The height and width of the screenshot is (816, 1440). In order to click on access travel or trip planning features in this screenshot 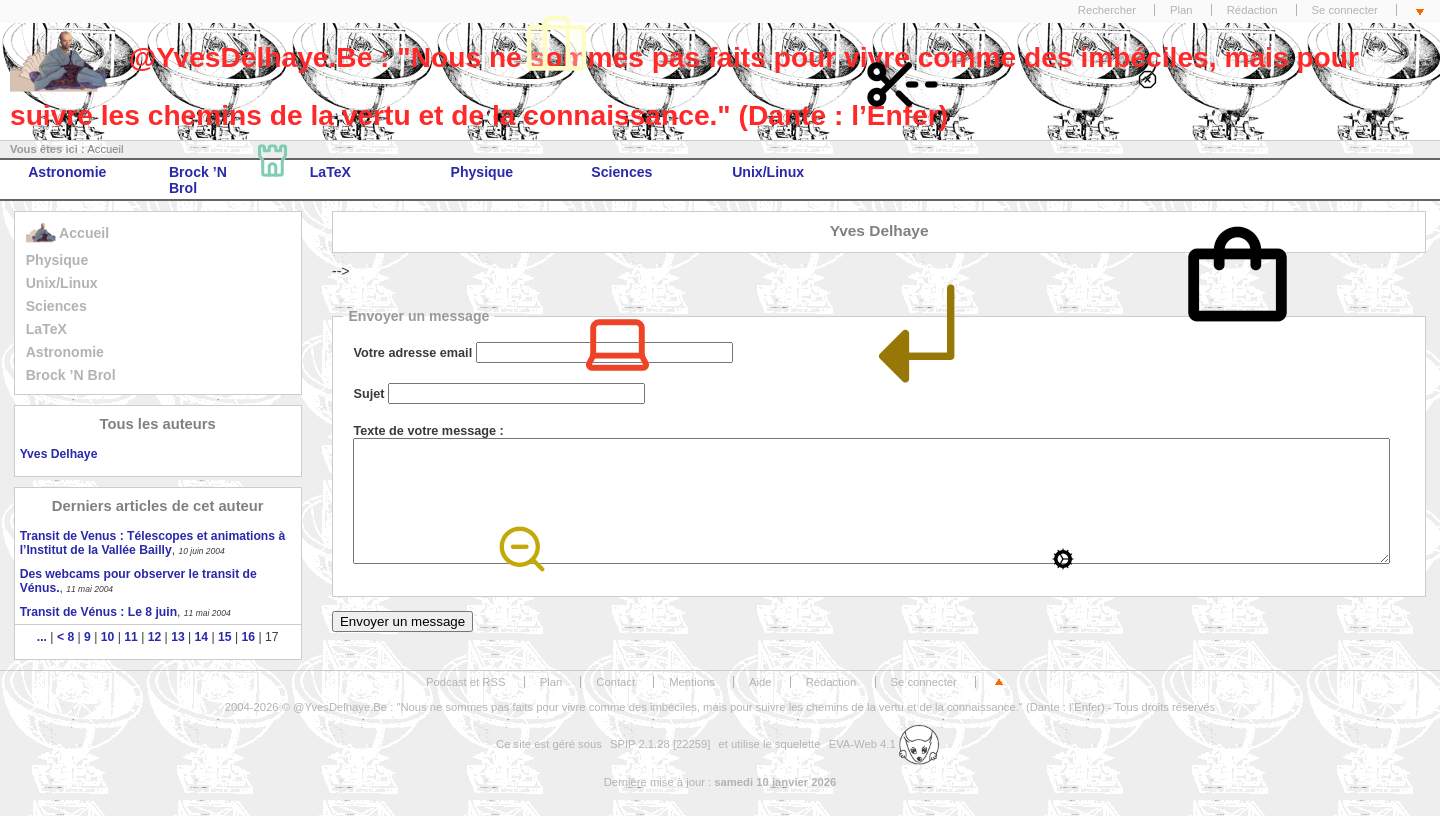, I will do `click(556, 45)`.